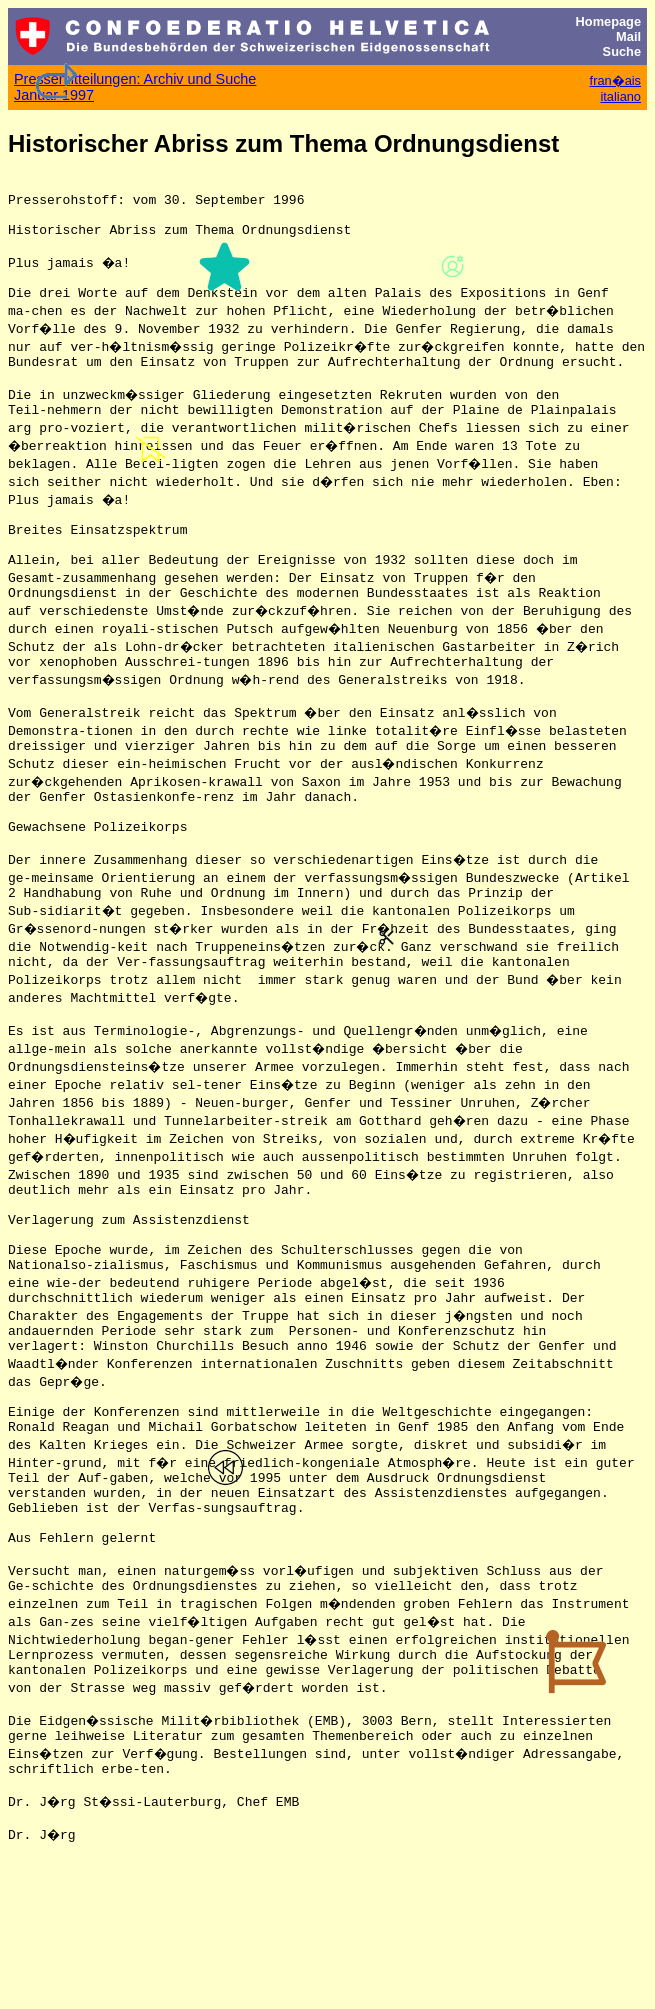 The width and height of the screenshot is (655, 2009). I want to click on font awesome brand logo, so click(576, 1661).